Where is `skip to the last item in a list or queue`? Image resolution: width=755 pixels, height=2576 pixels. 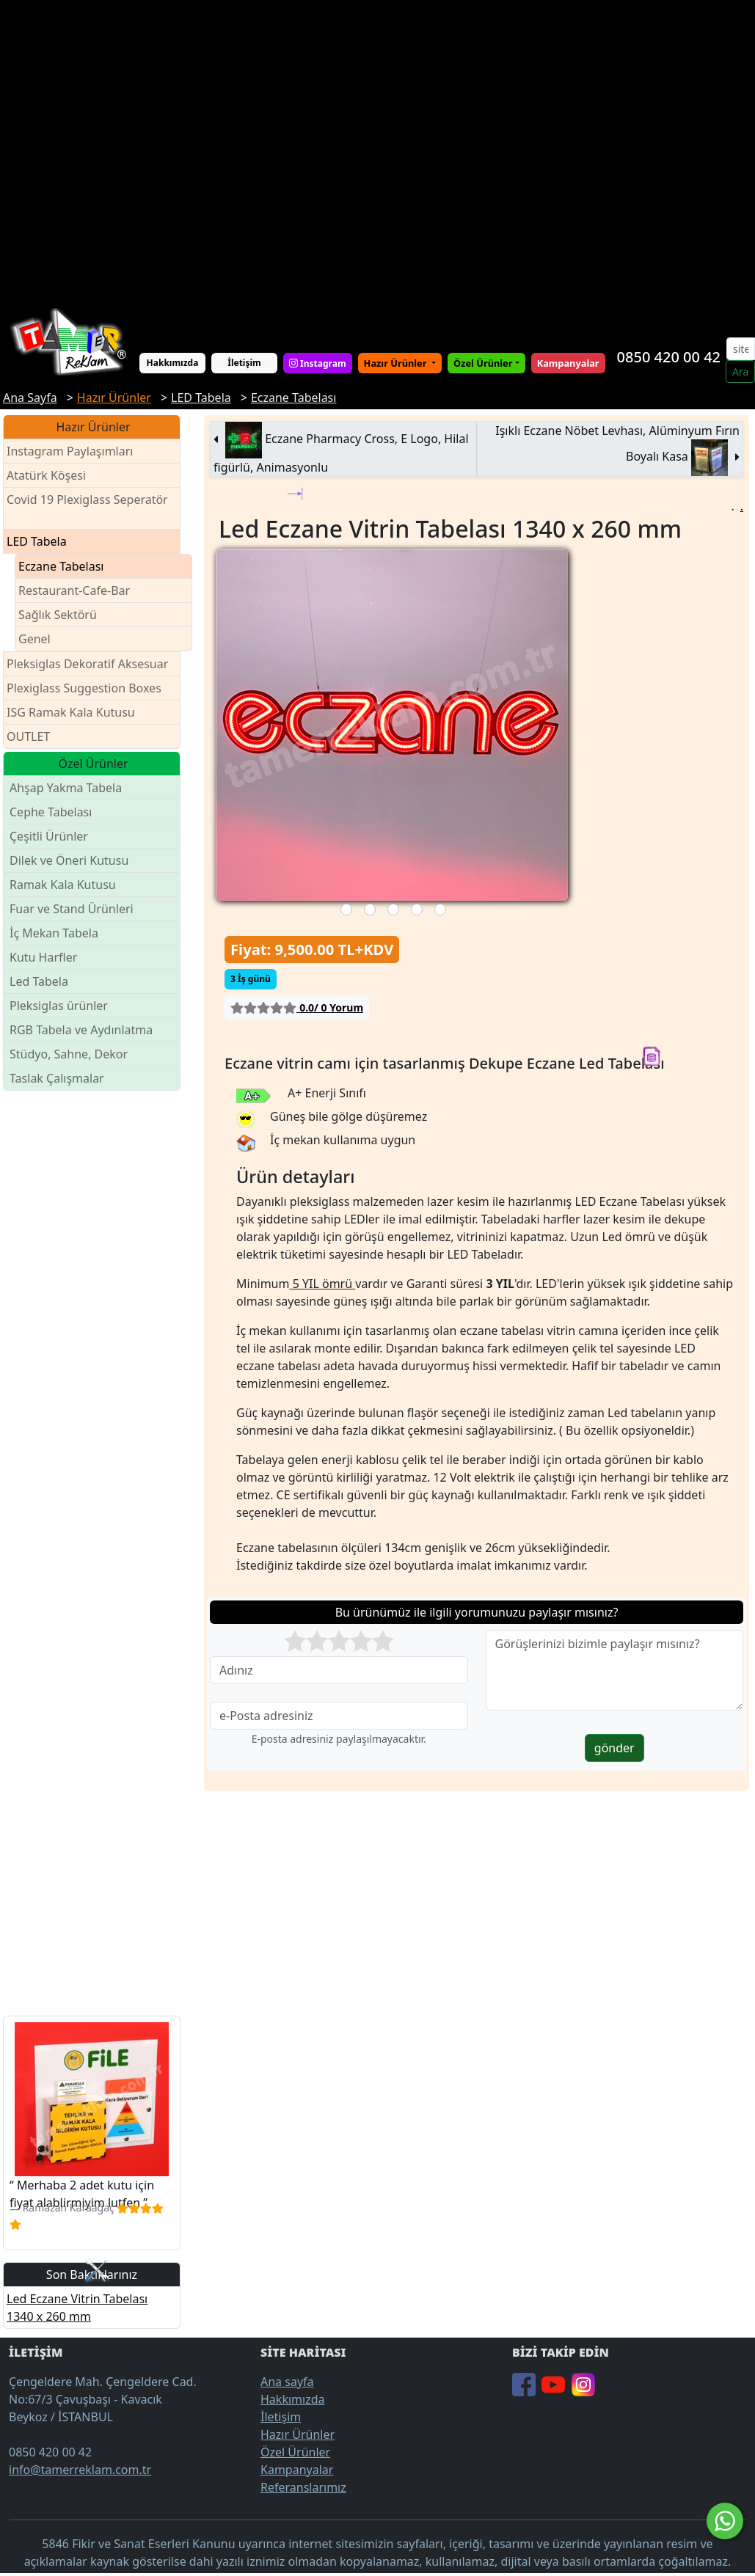
skip to the last item in a list or queue is located at coordinates (295, 494).